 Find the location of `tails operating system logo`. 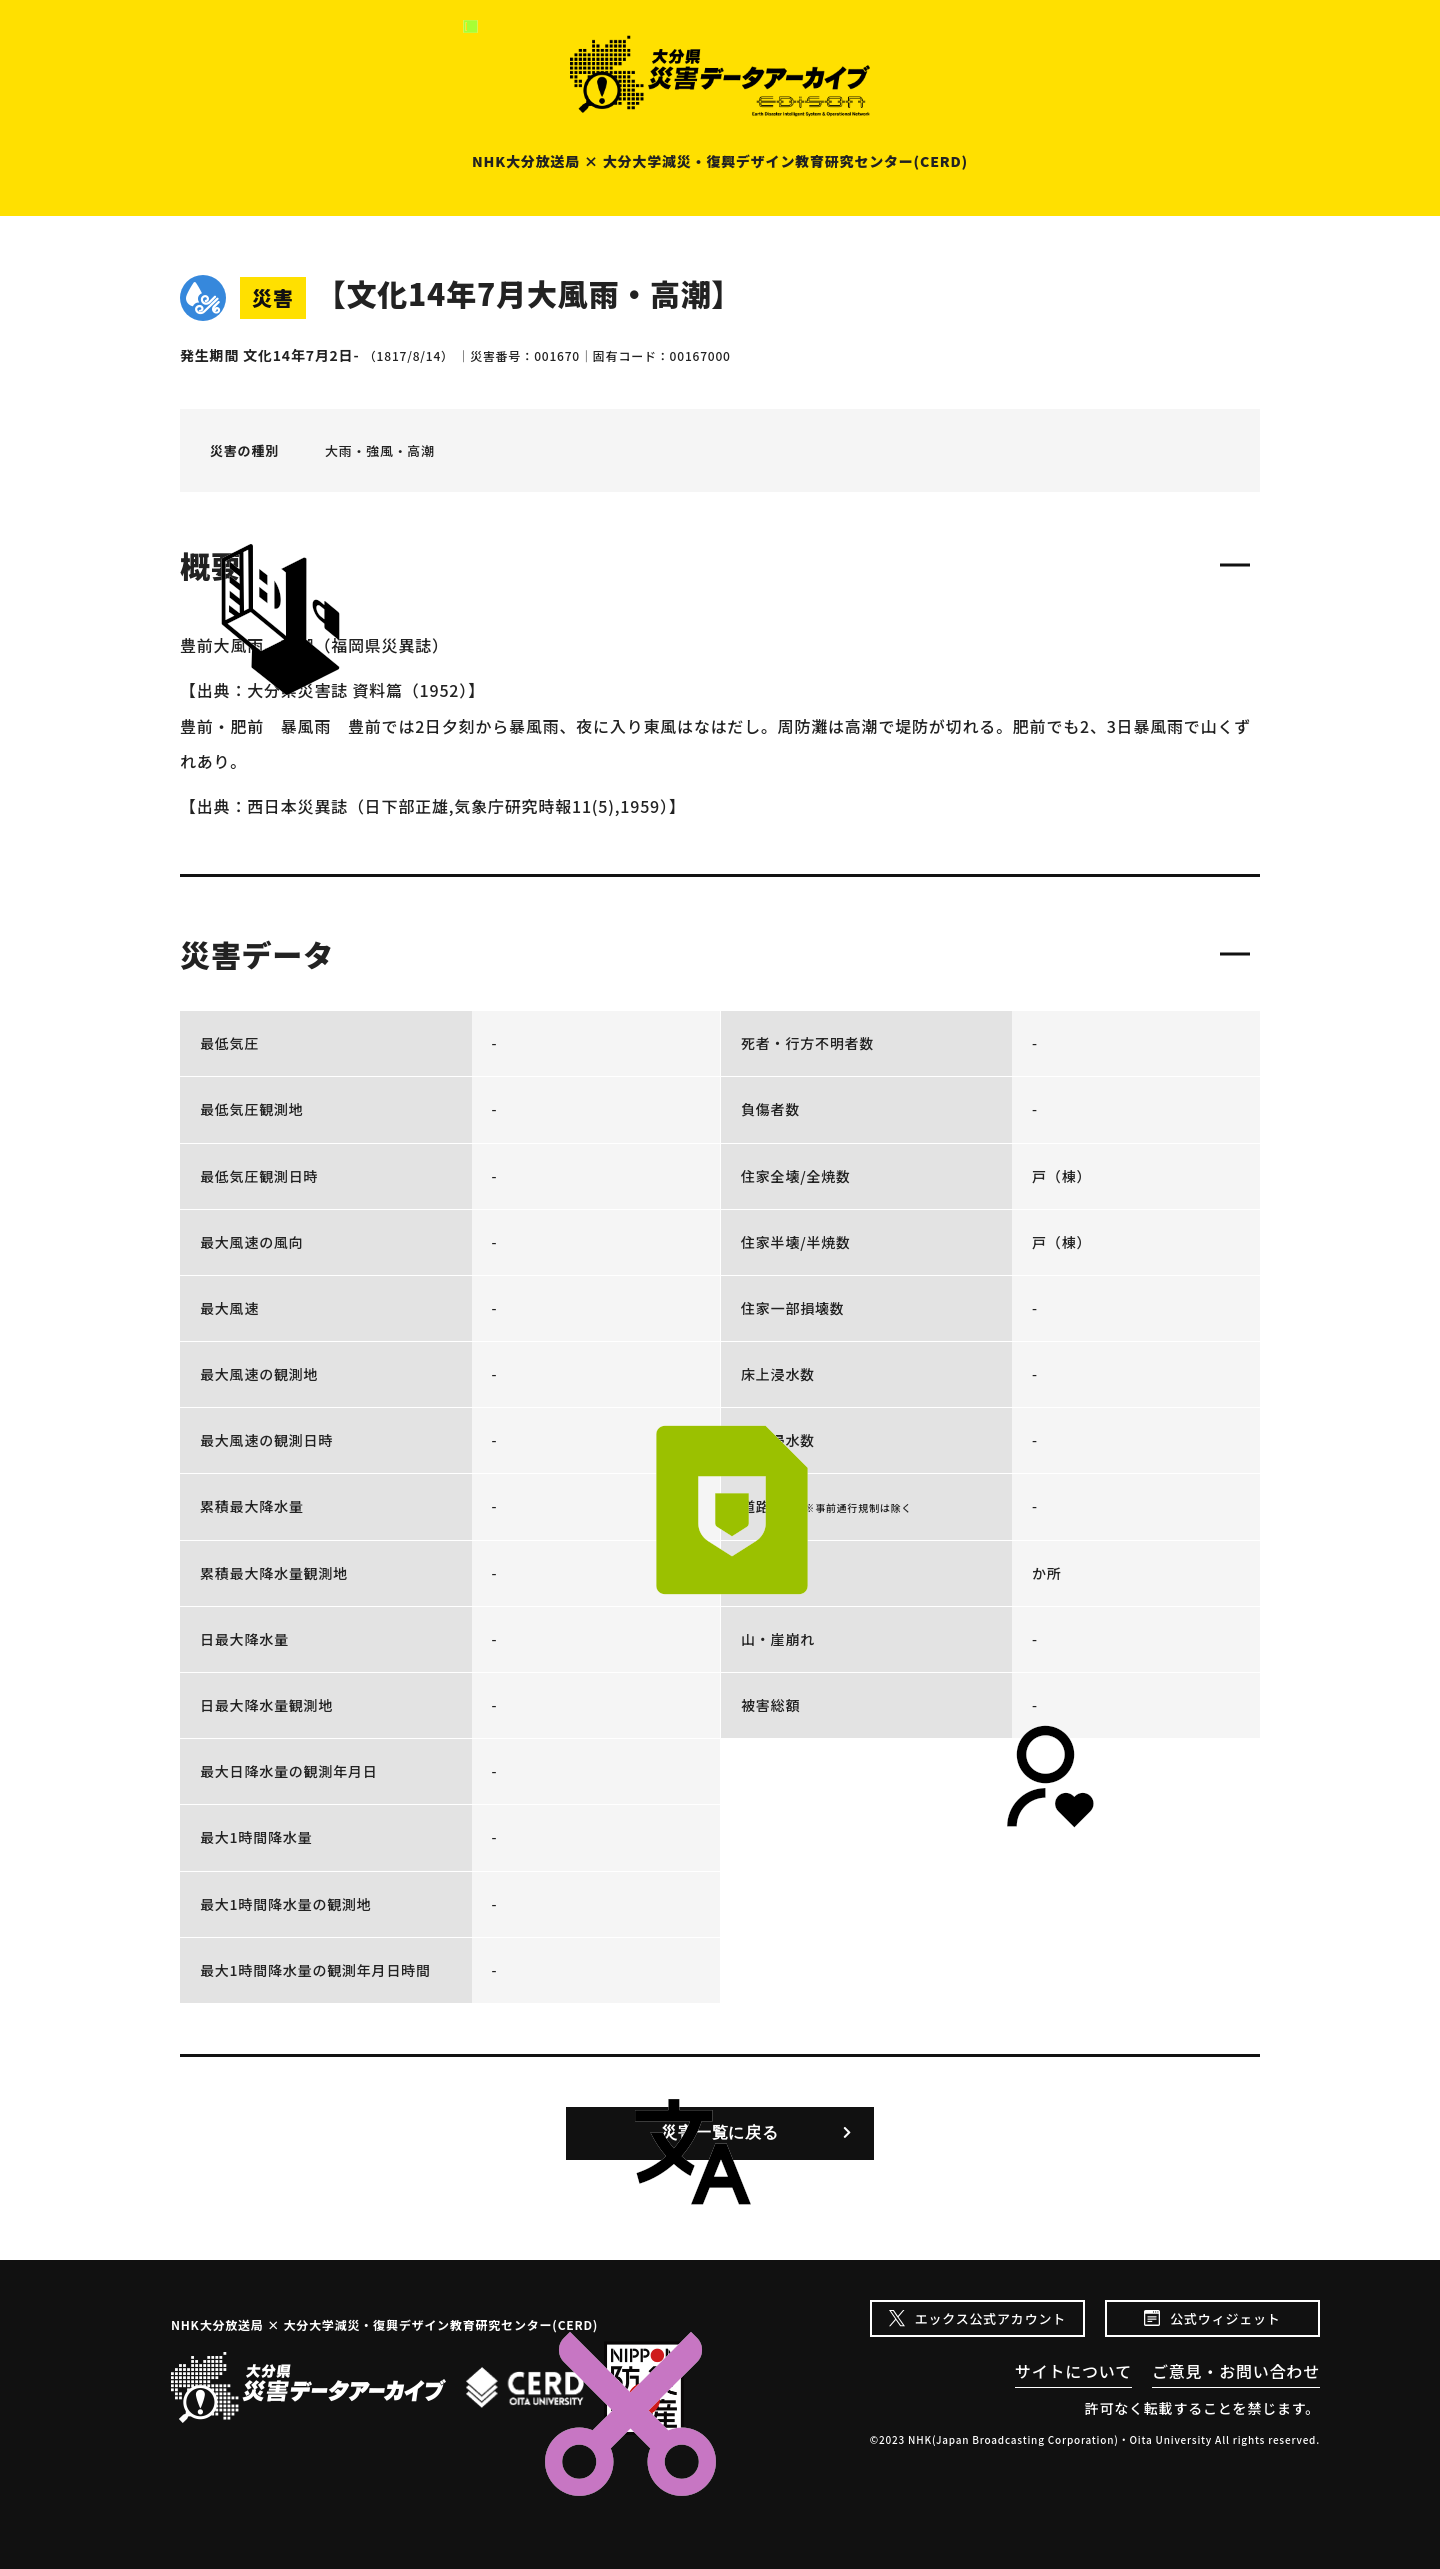

tails operating system logo is located at coordinates (280, 619).